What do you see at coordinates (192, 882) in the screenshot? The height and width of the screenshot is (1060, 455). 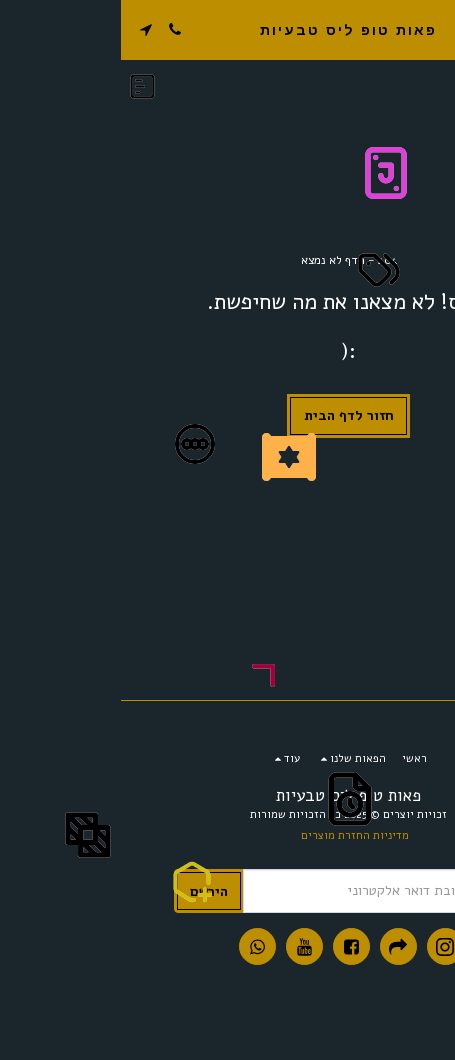 I see `add a new module or component` at bounding box center [192, 882].